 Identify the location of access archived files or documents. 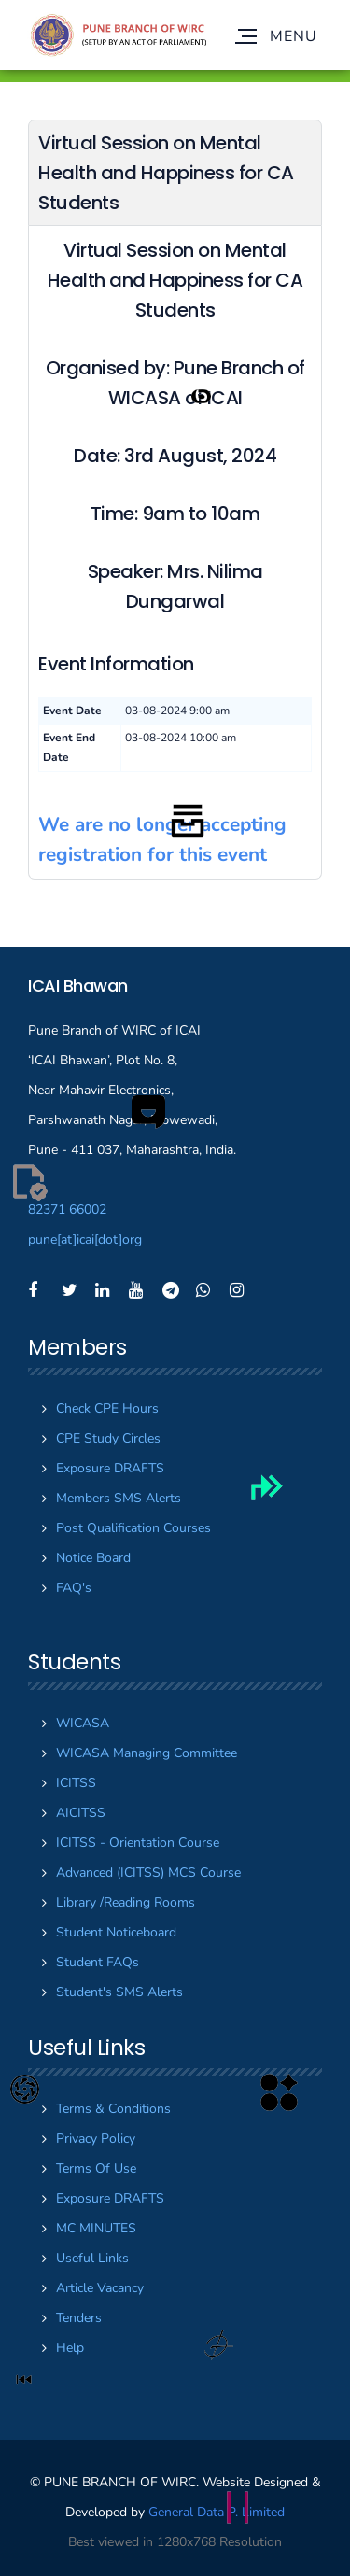
(188, 821).